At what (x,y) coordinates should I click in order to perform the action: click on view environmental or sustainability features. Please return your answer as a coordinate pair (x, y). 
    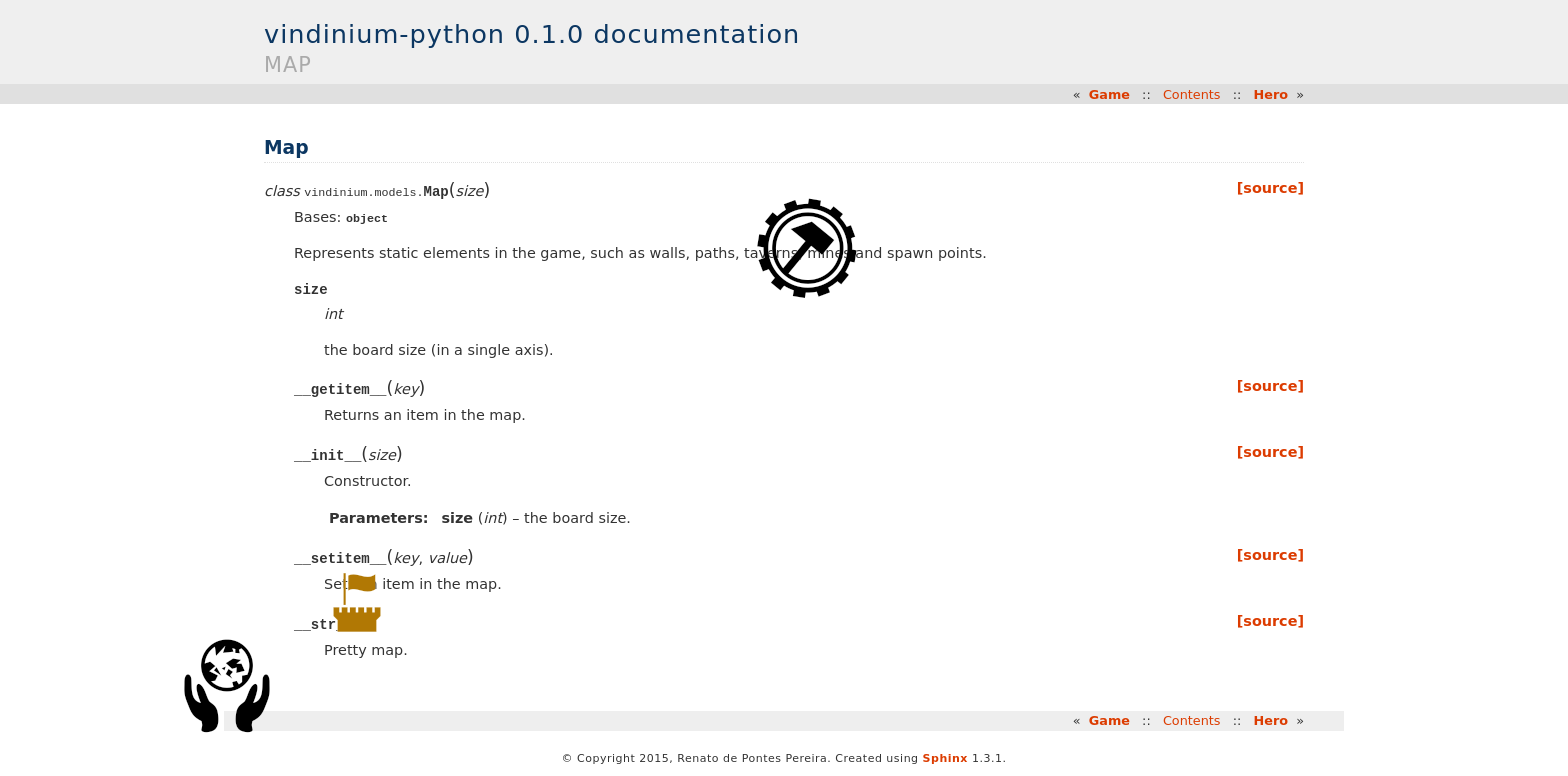
    Looking at the image, I should click on (227, 686).